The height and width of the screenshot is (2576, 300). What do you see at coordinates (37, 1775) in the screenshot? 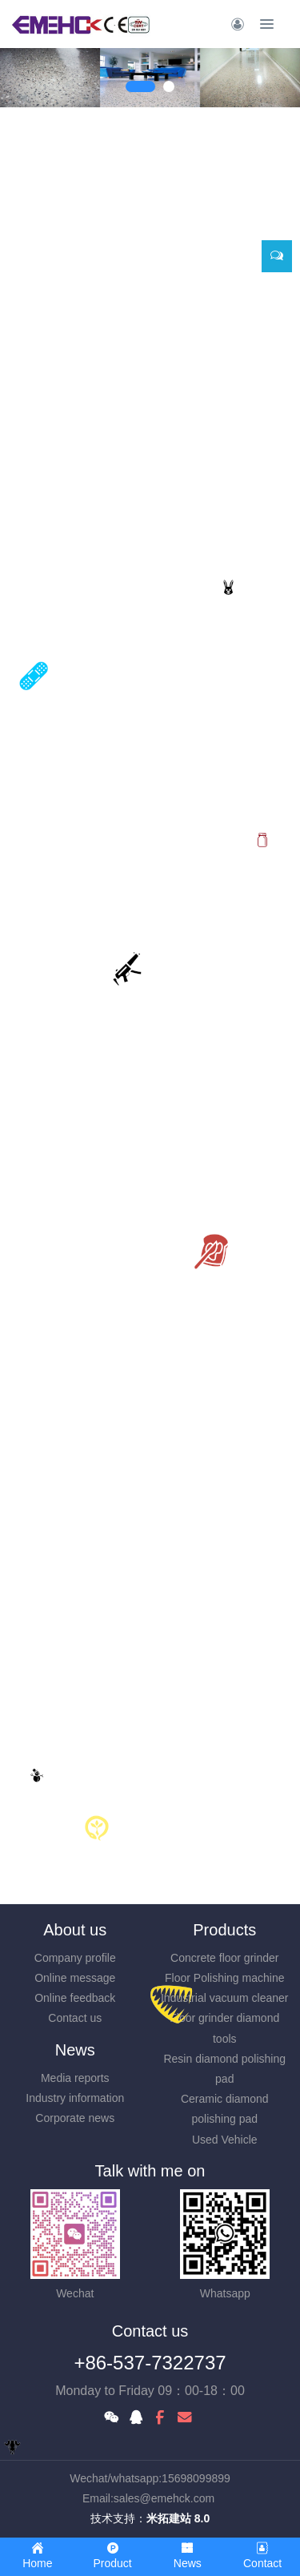
I see `winter or holiday-themed content` at bounding box center [37, 1775].